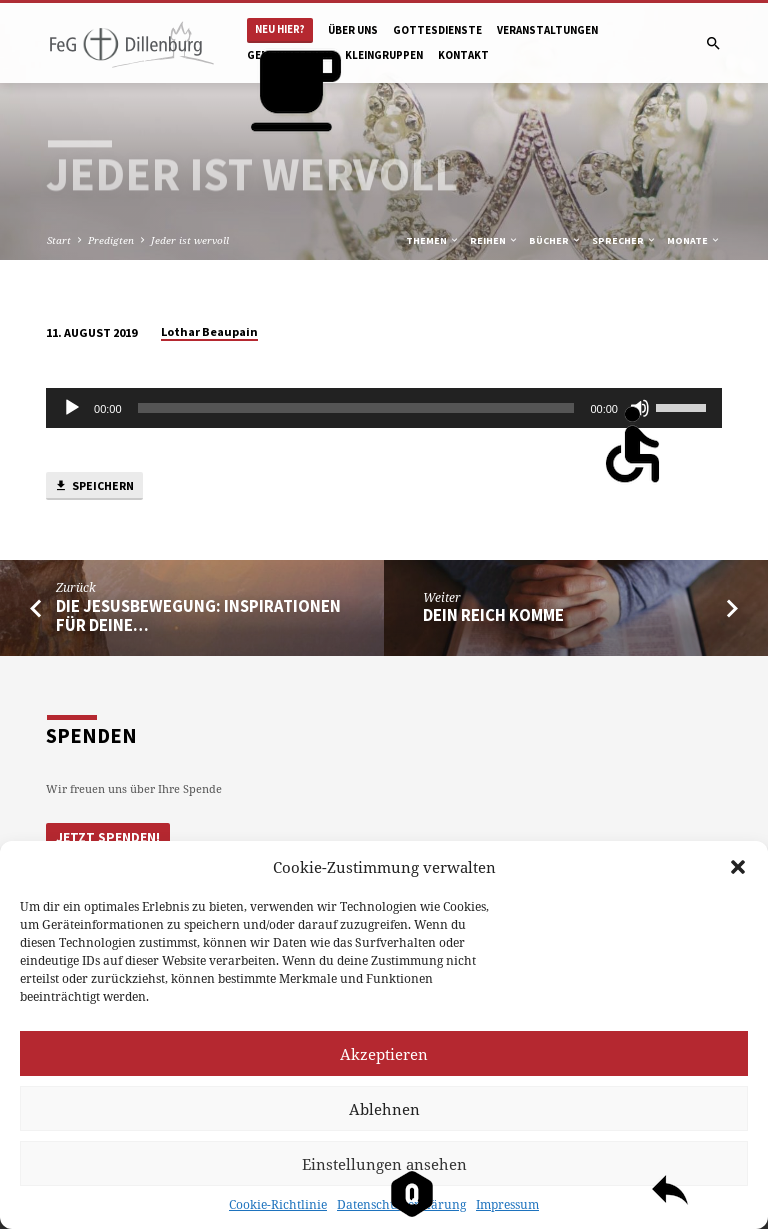 The width and height of the screenshot is (768, 1229). What do you see at coordinates (296, 91) in the screenshot?
I see `find nearby coffee shops or cafes` at bounding box center [296, 91].